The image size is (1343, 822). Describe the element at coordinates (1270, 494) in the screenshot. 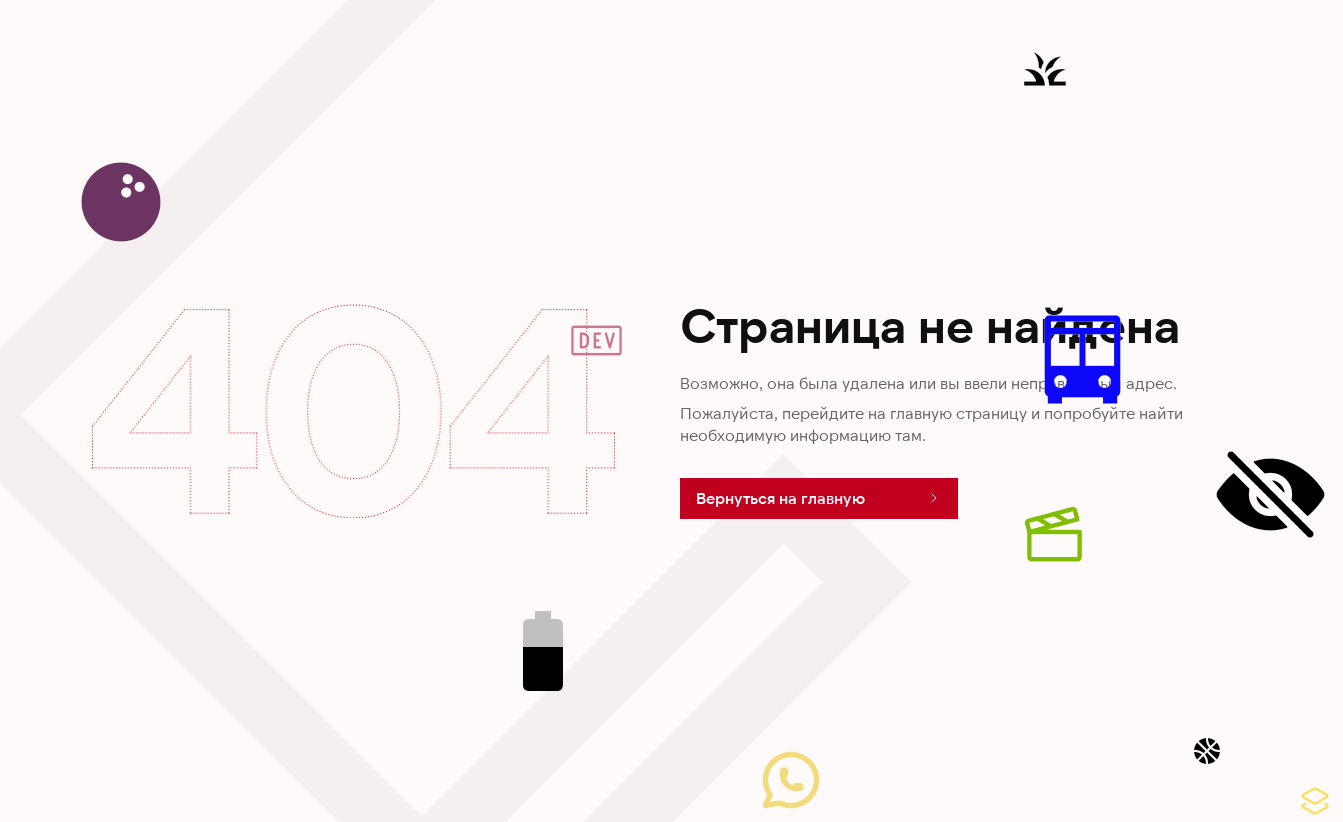

I see `hide password or sensitive content` at that location.